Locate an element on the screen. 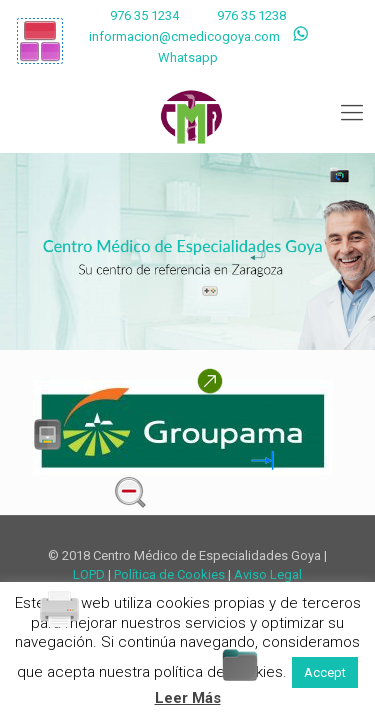  print the current document is located at coordinates (59, 609).